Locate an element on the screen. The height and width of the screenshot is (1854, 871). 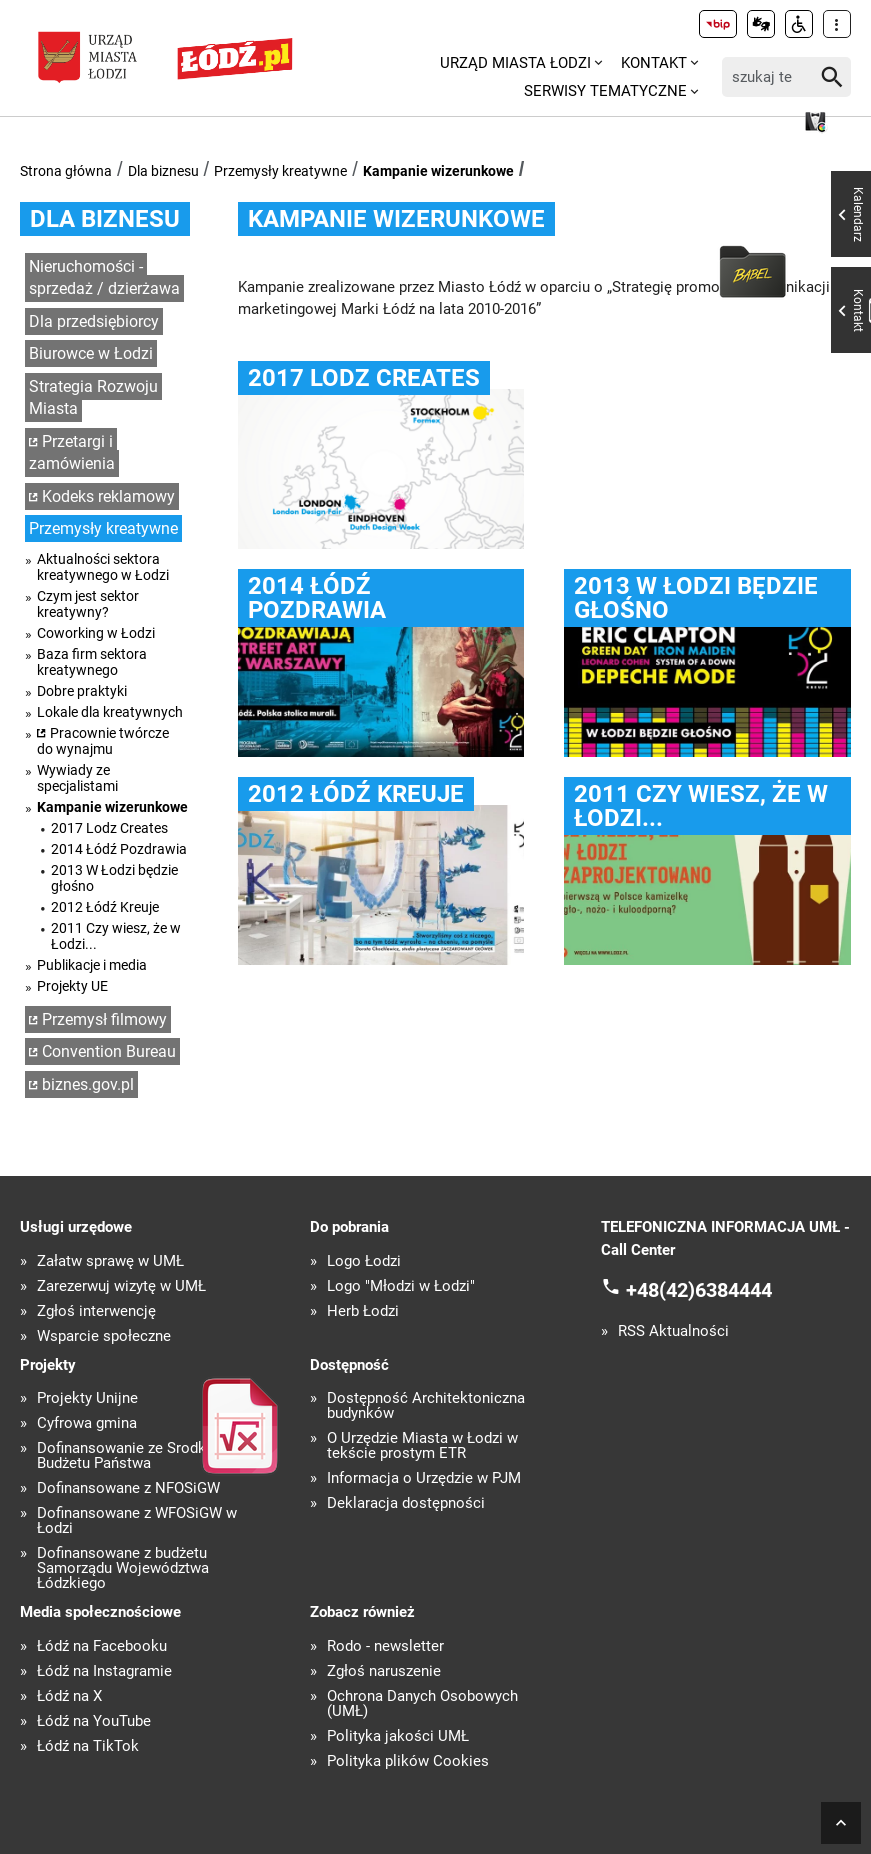
launch display calibrator tool is located at coordinates (816, 122).